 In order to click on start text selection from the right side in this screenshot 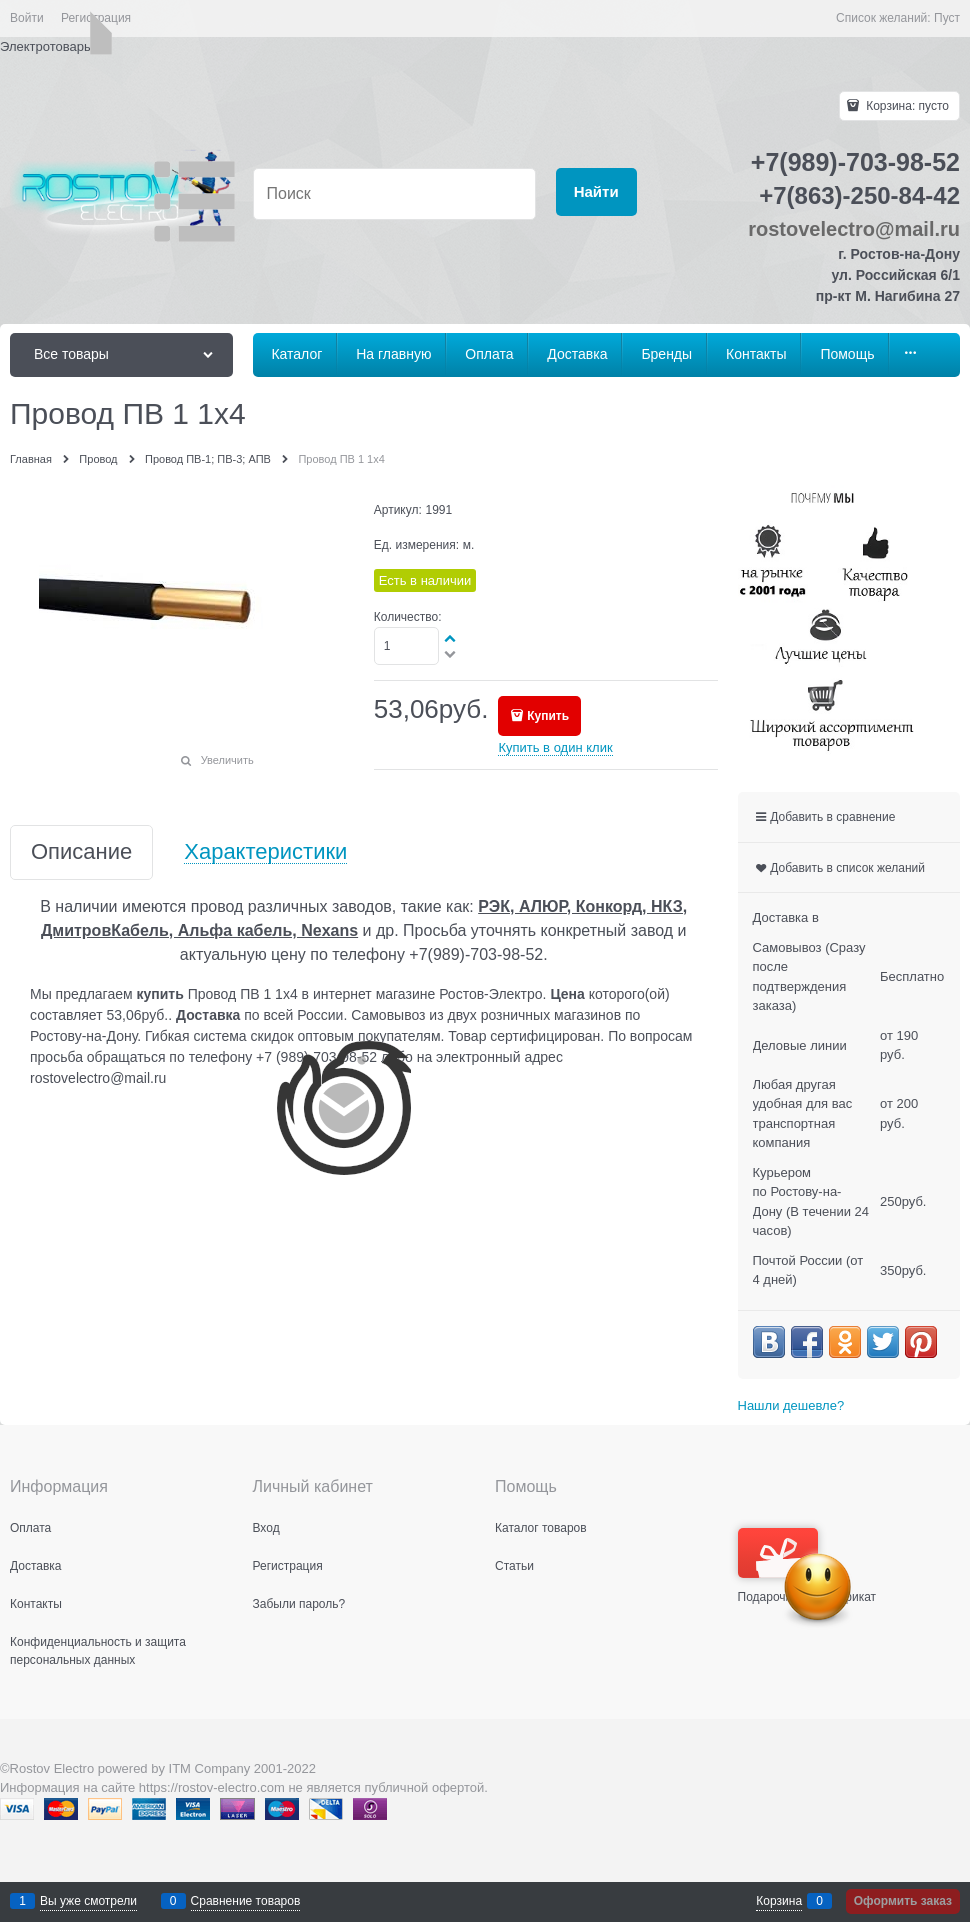, I will do `click(101, 33)`.